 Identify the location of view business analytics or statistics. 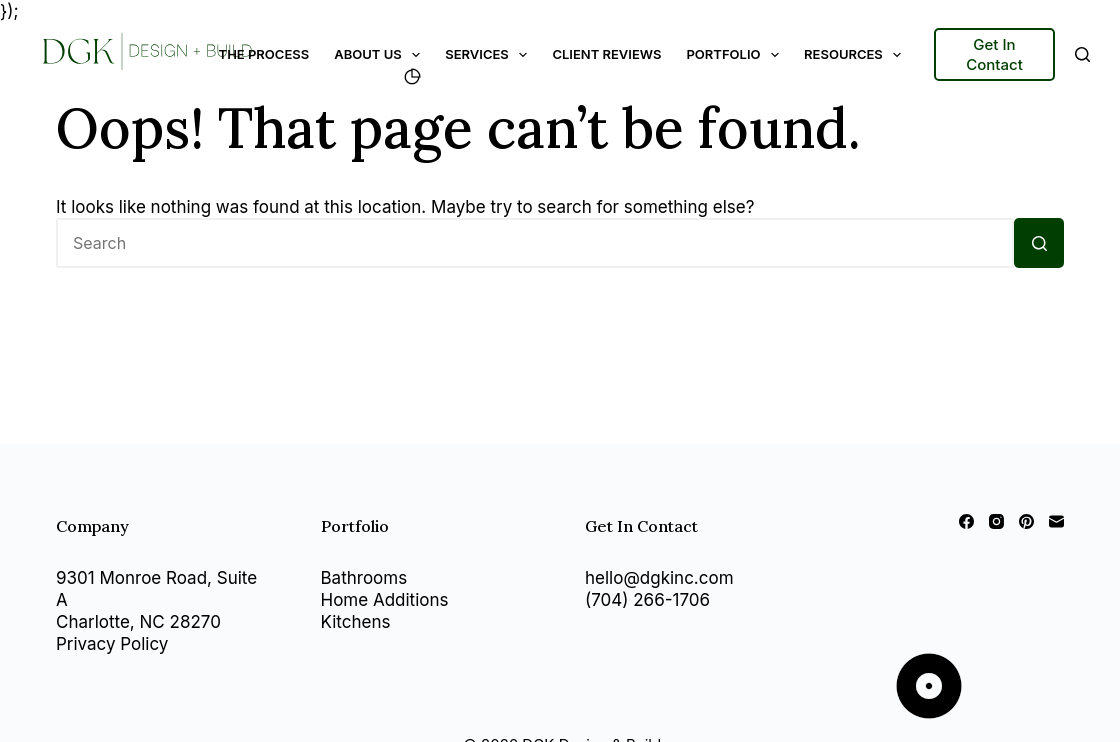
(412, 77).